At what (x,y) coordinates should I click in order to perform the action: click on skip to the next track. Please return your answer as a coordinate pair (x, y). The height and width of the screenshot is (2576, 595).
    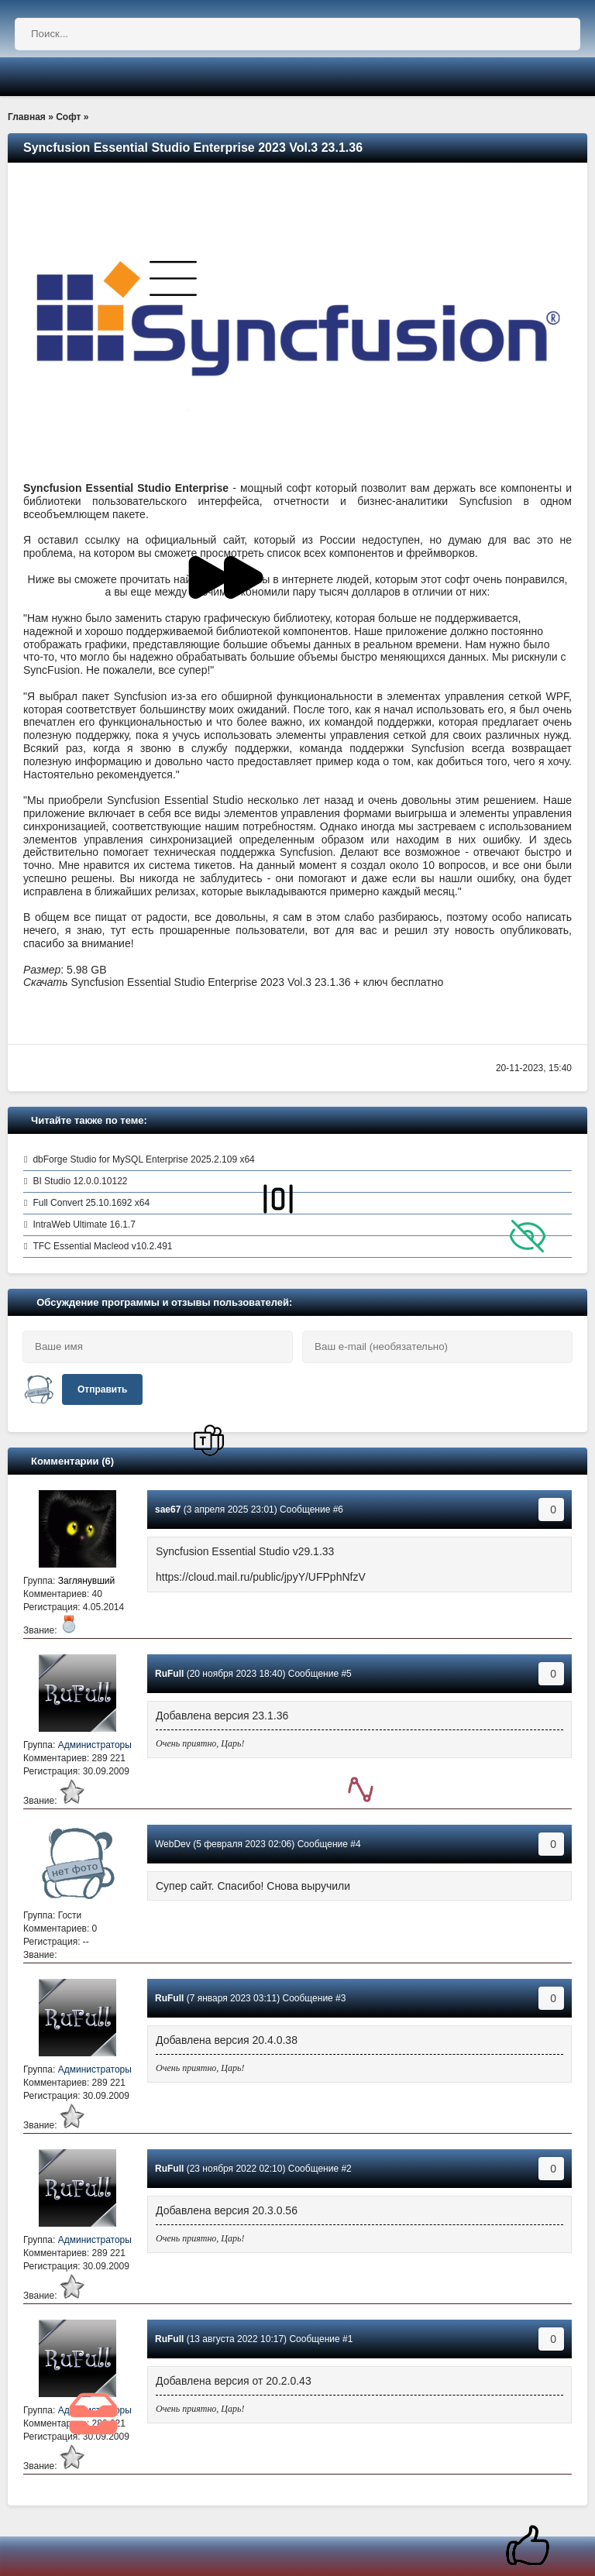
    Looking at the image, I should click on (224, 575).